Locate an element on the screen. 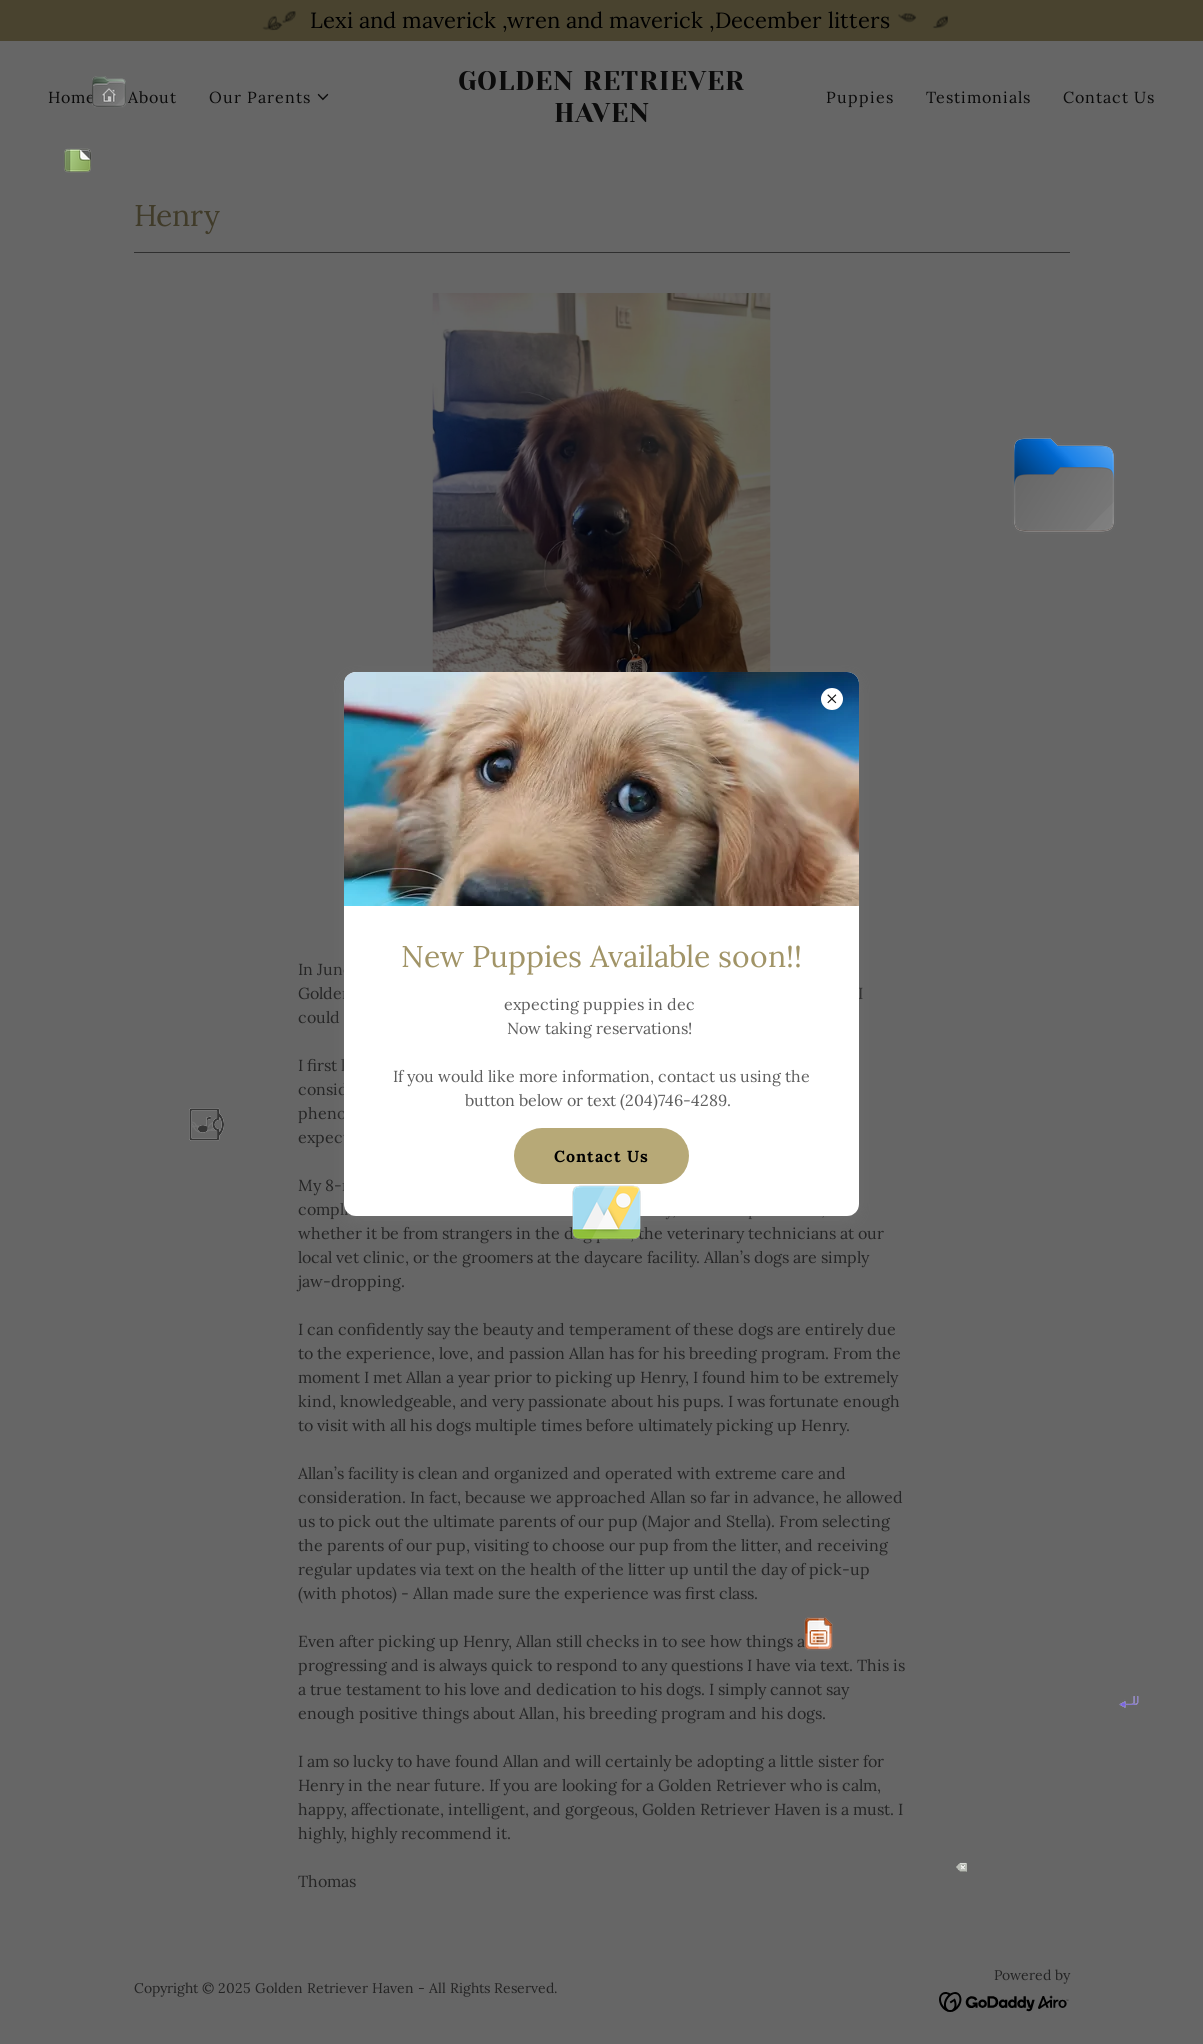 The image size is (1203, 2044). clear or delete entered text is located at coordinates (961, 1867).